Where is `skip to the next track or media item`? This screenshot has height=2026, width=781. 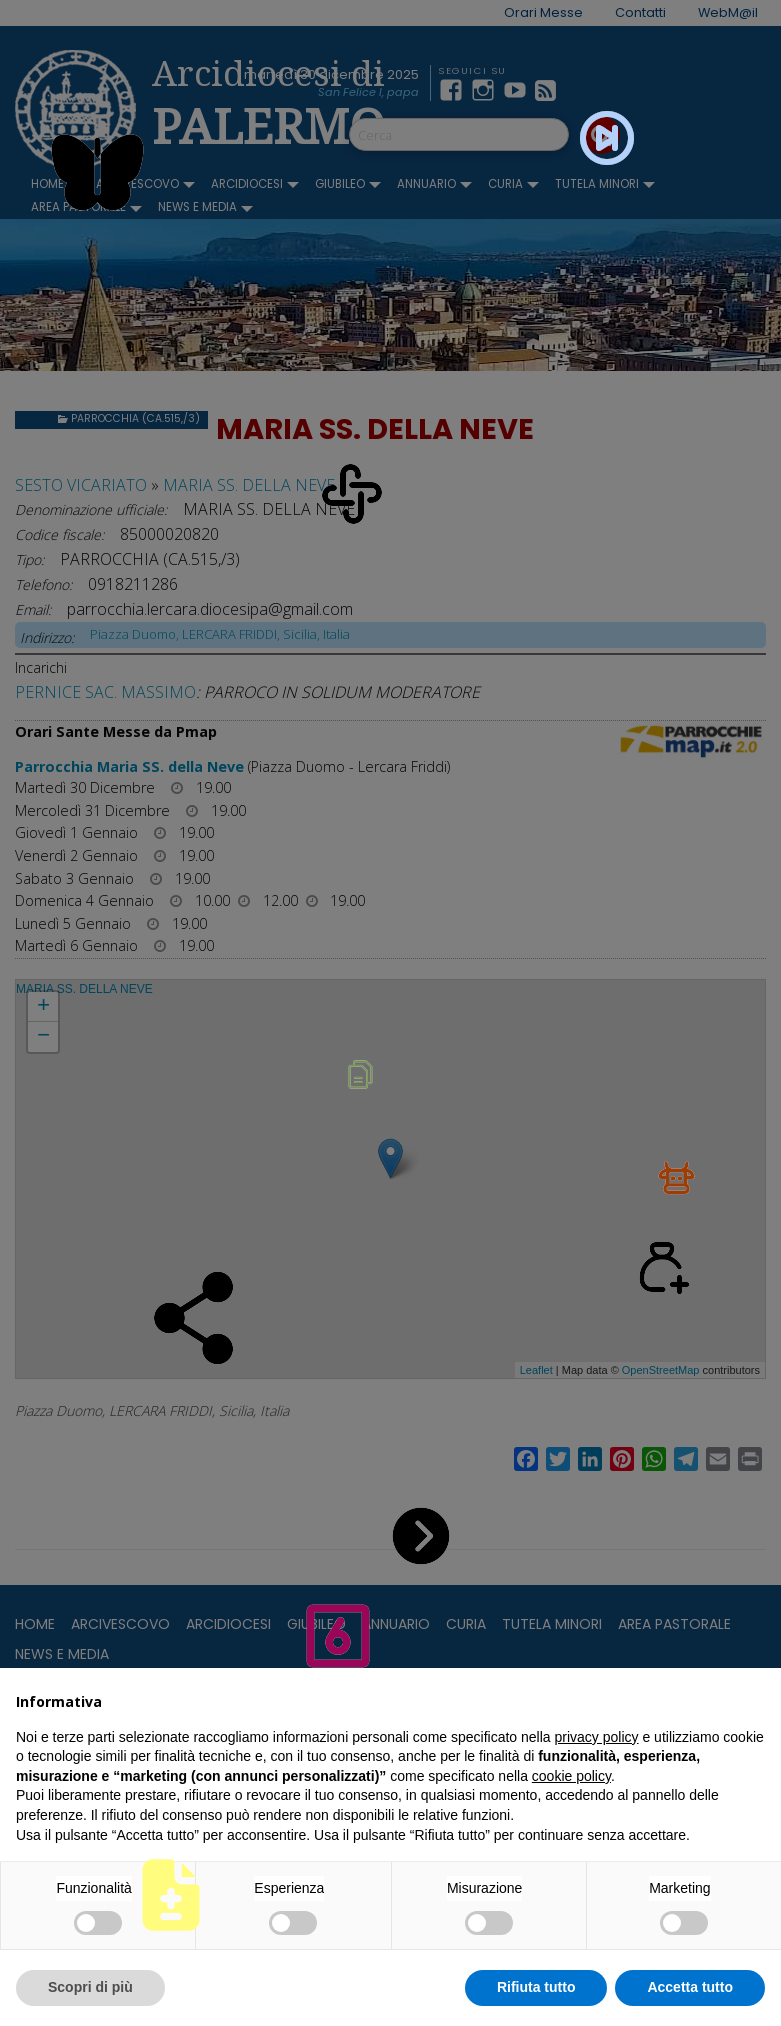
skip to the next track or media item is located at coordinates (607, 138).